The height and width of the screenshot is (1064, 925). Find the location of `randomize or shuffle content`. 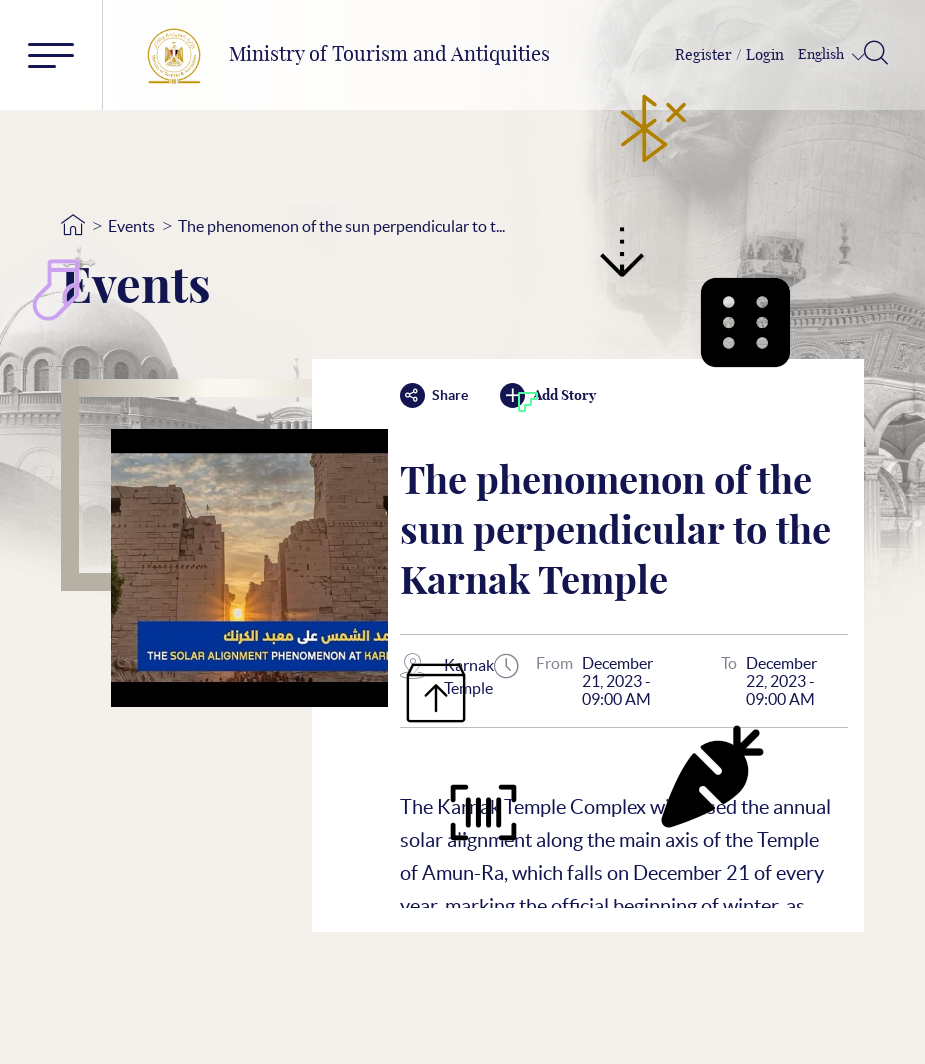

randomize or shuffle content is located at coordinates (745, 322).